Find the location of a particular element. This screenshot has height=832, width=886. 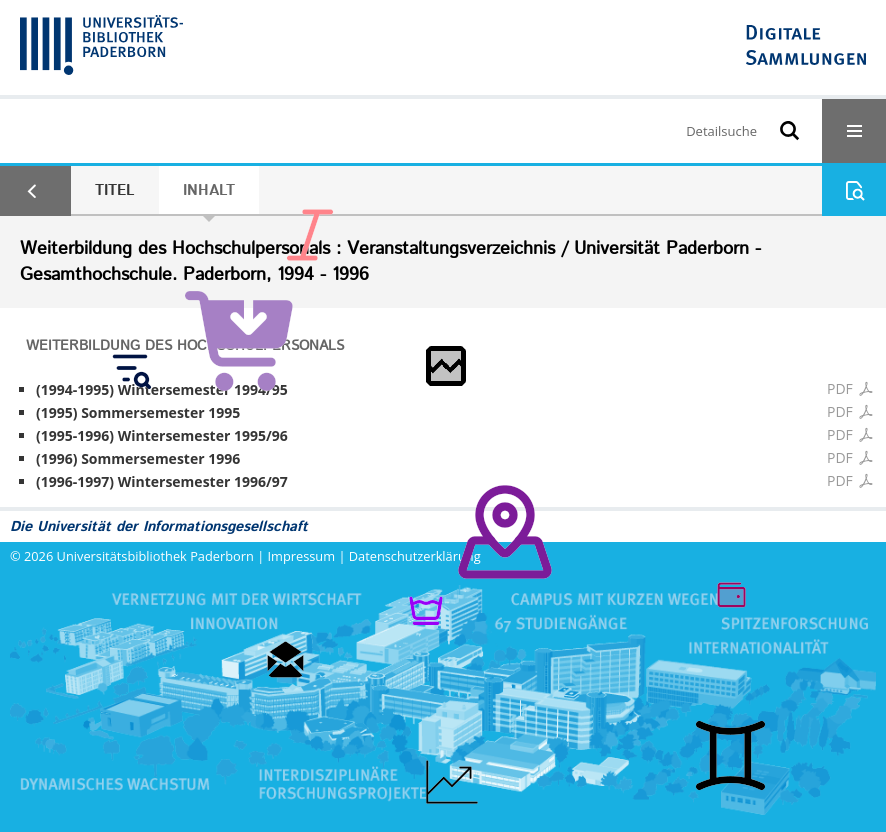

search within filtered results is located at coordinates (130, 368).